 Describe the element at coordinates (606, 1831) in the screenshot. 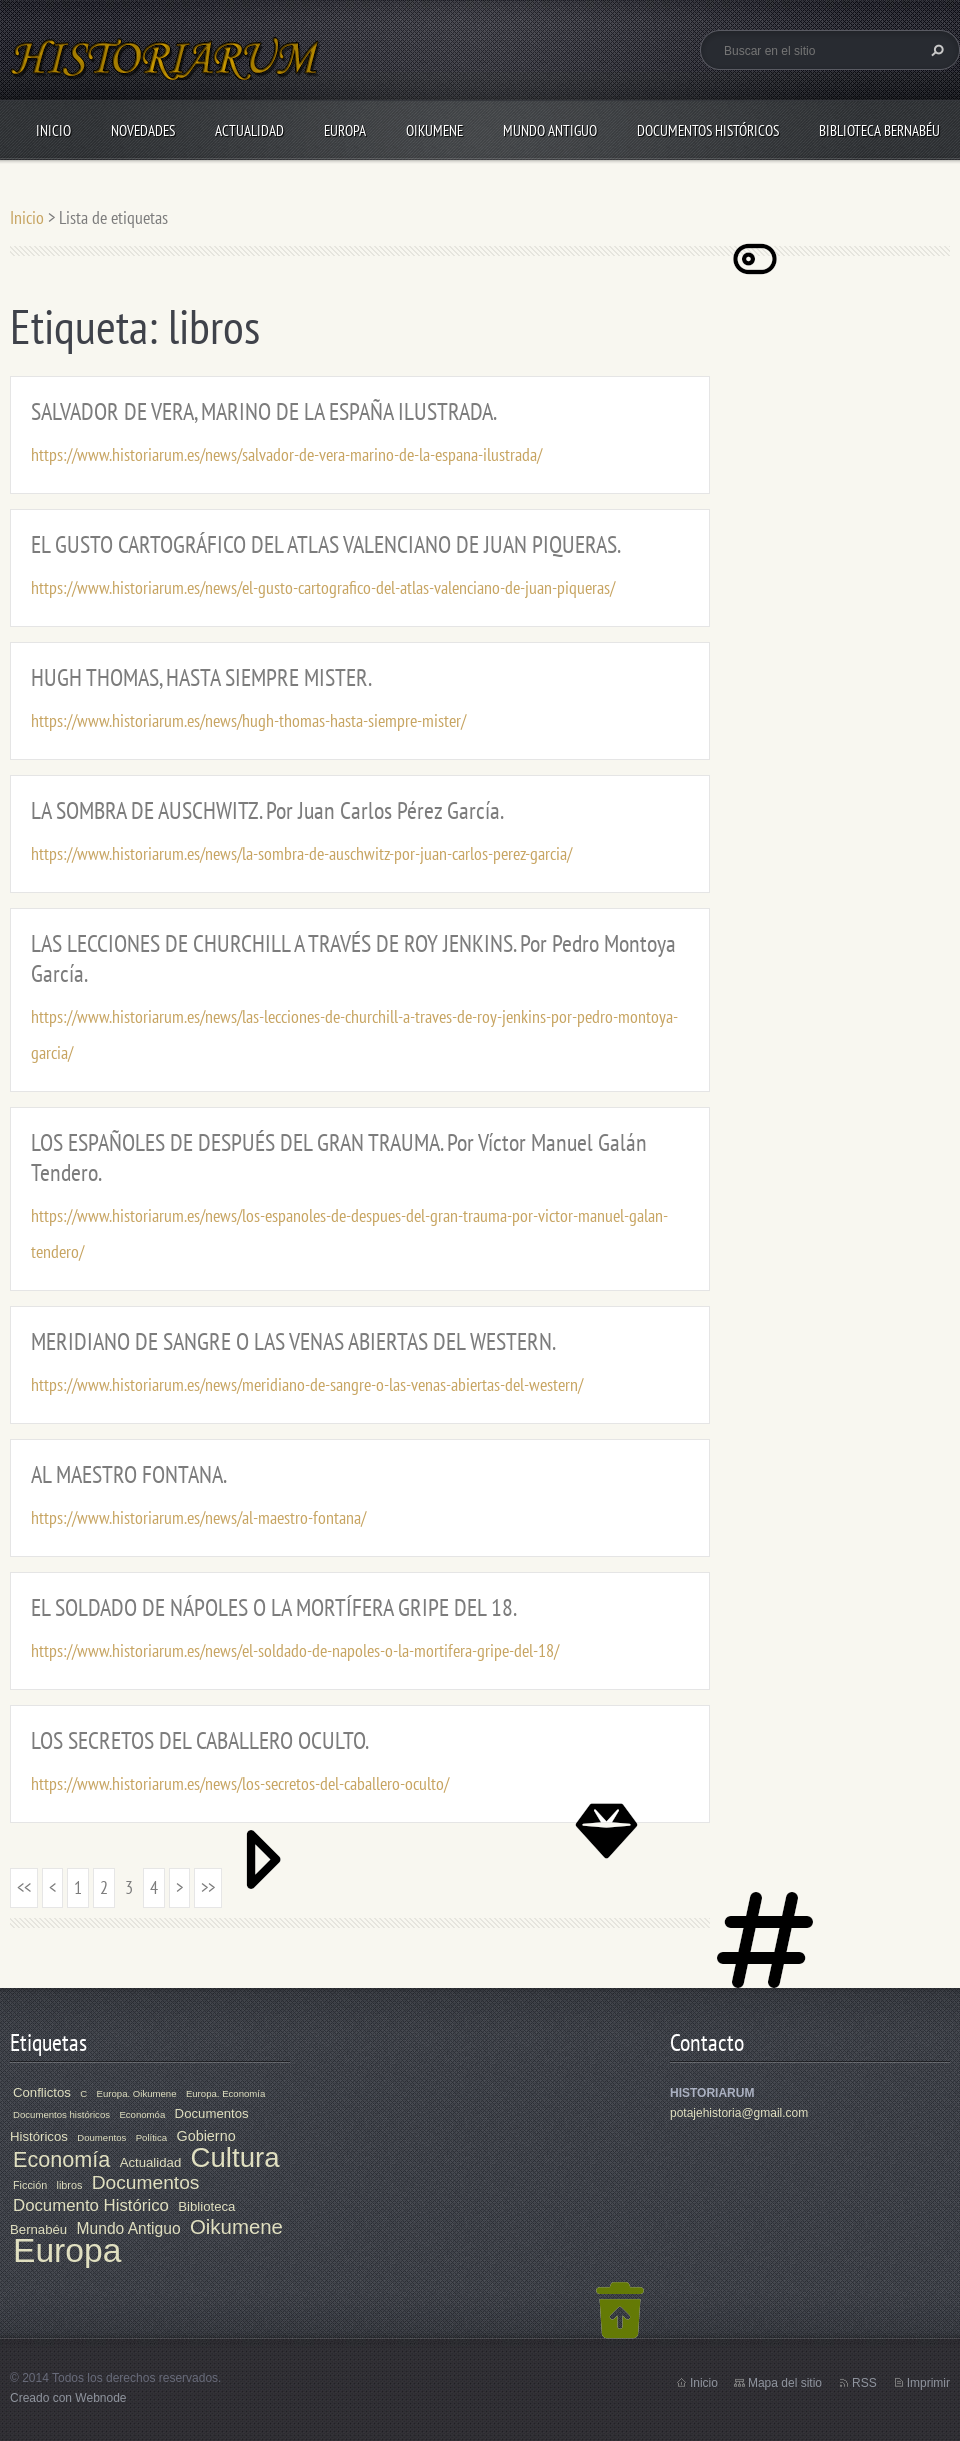

I see `indicates premium or valuable content` at that location.